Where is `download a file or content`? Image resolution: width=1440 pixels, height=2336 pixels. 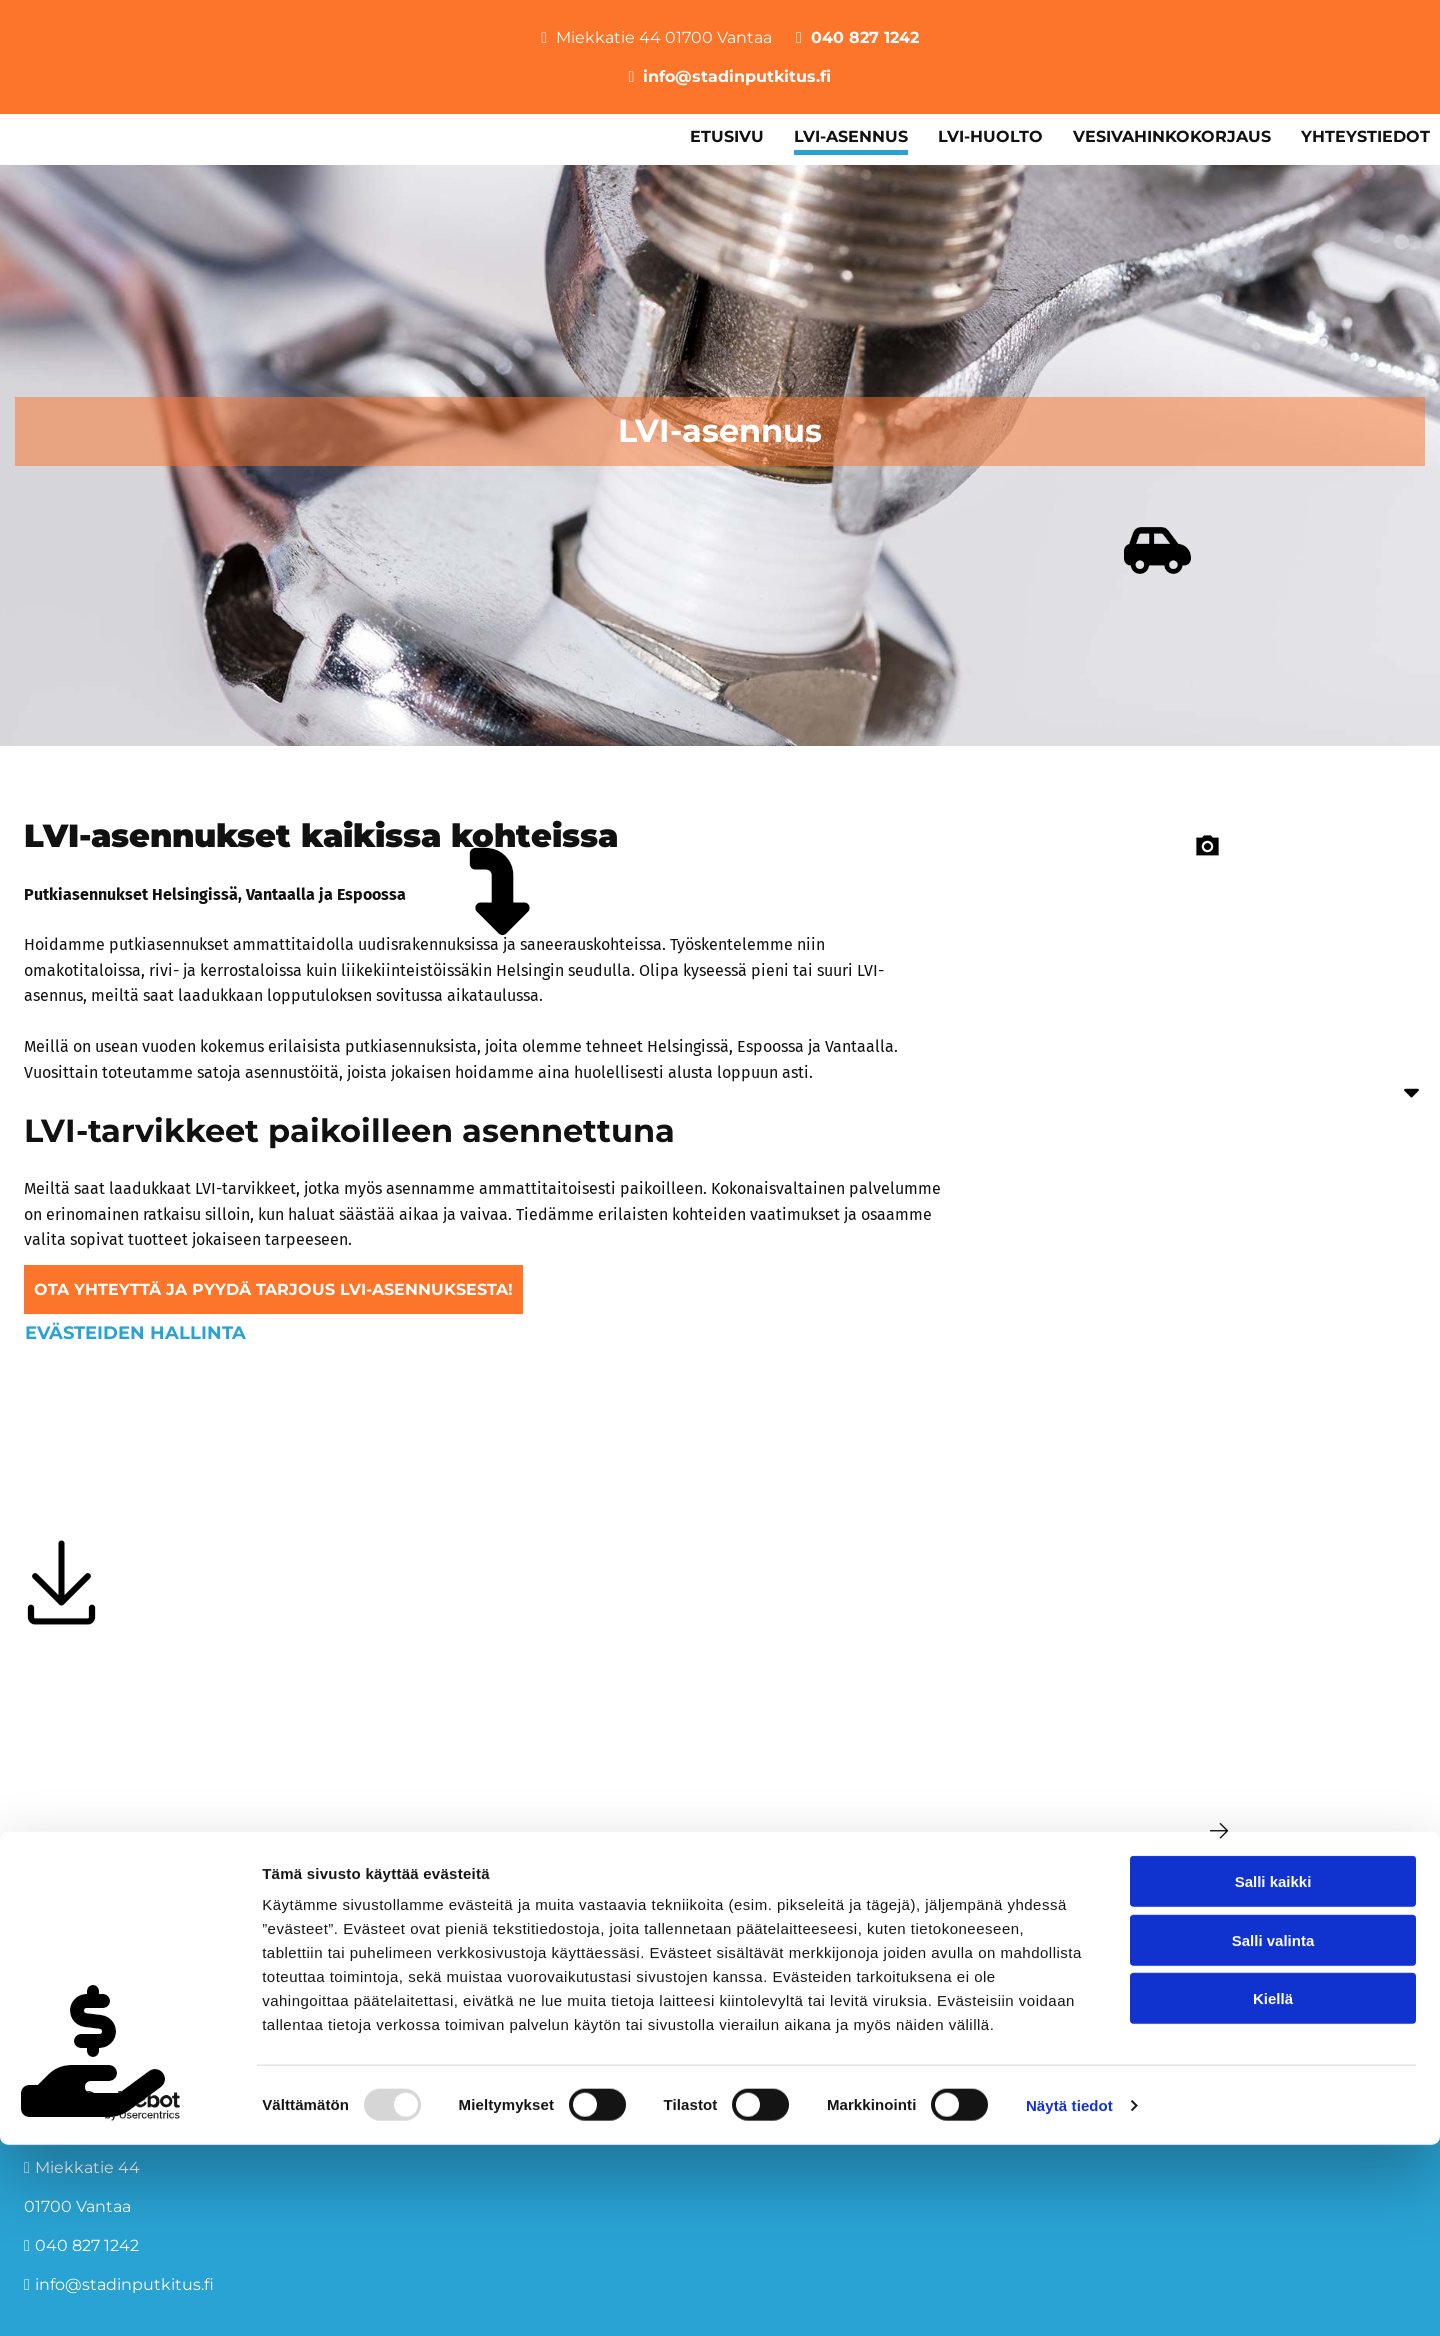
download a file or content is located at coordinates (61, 1582).